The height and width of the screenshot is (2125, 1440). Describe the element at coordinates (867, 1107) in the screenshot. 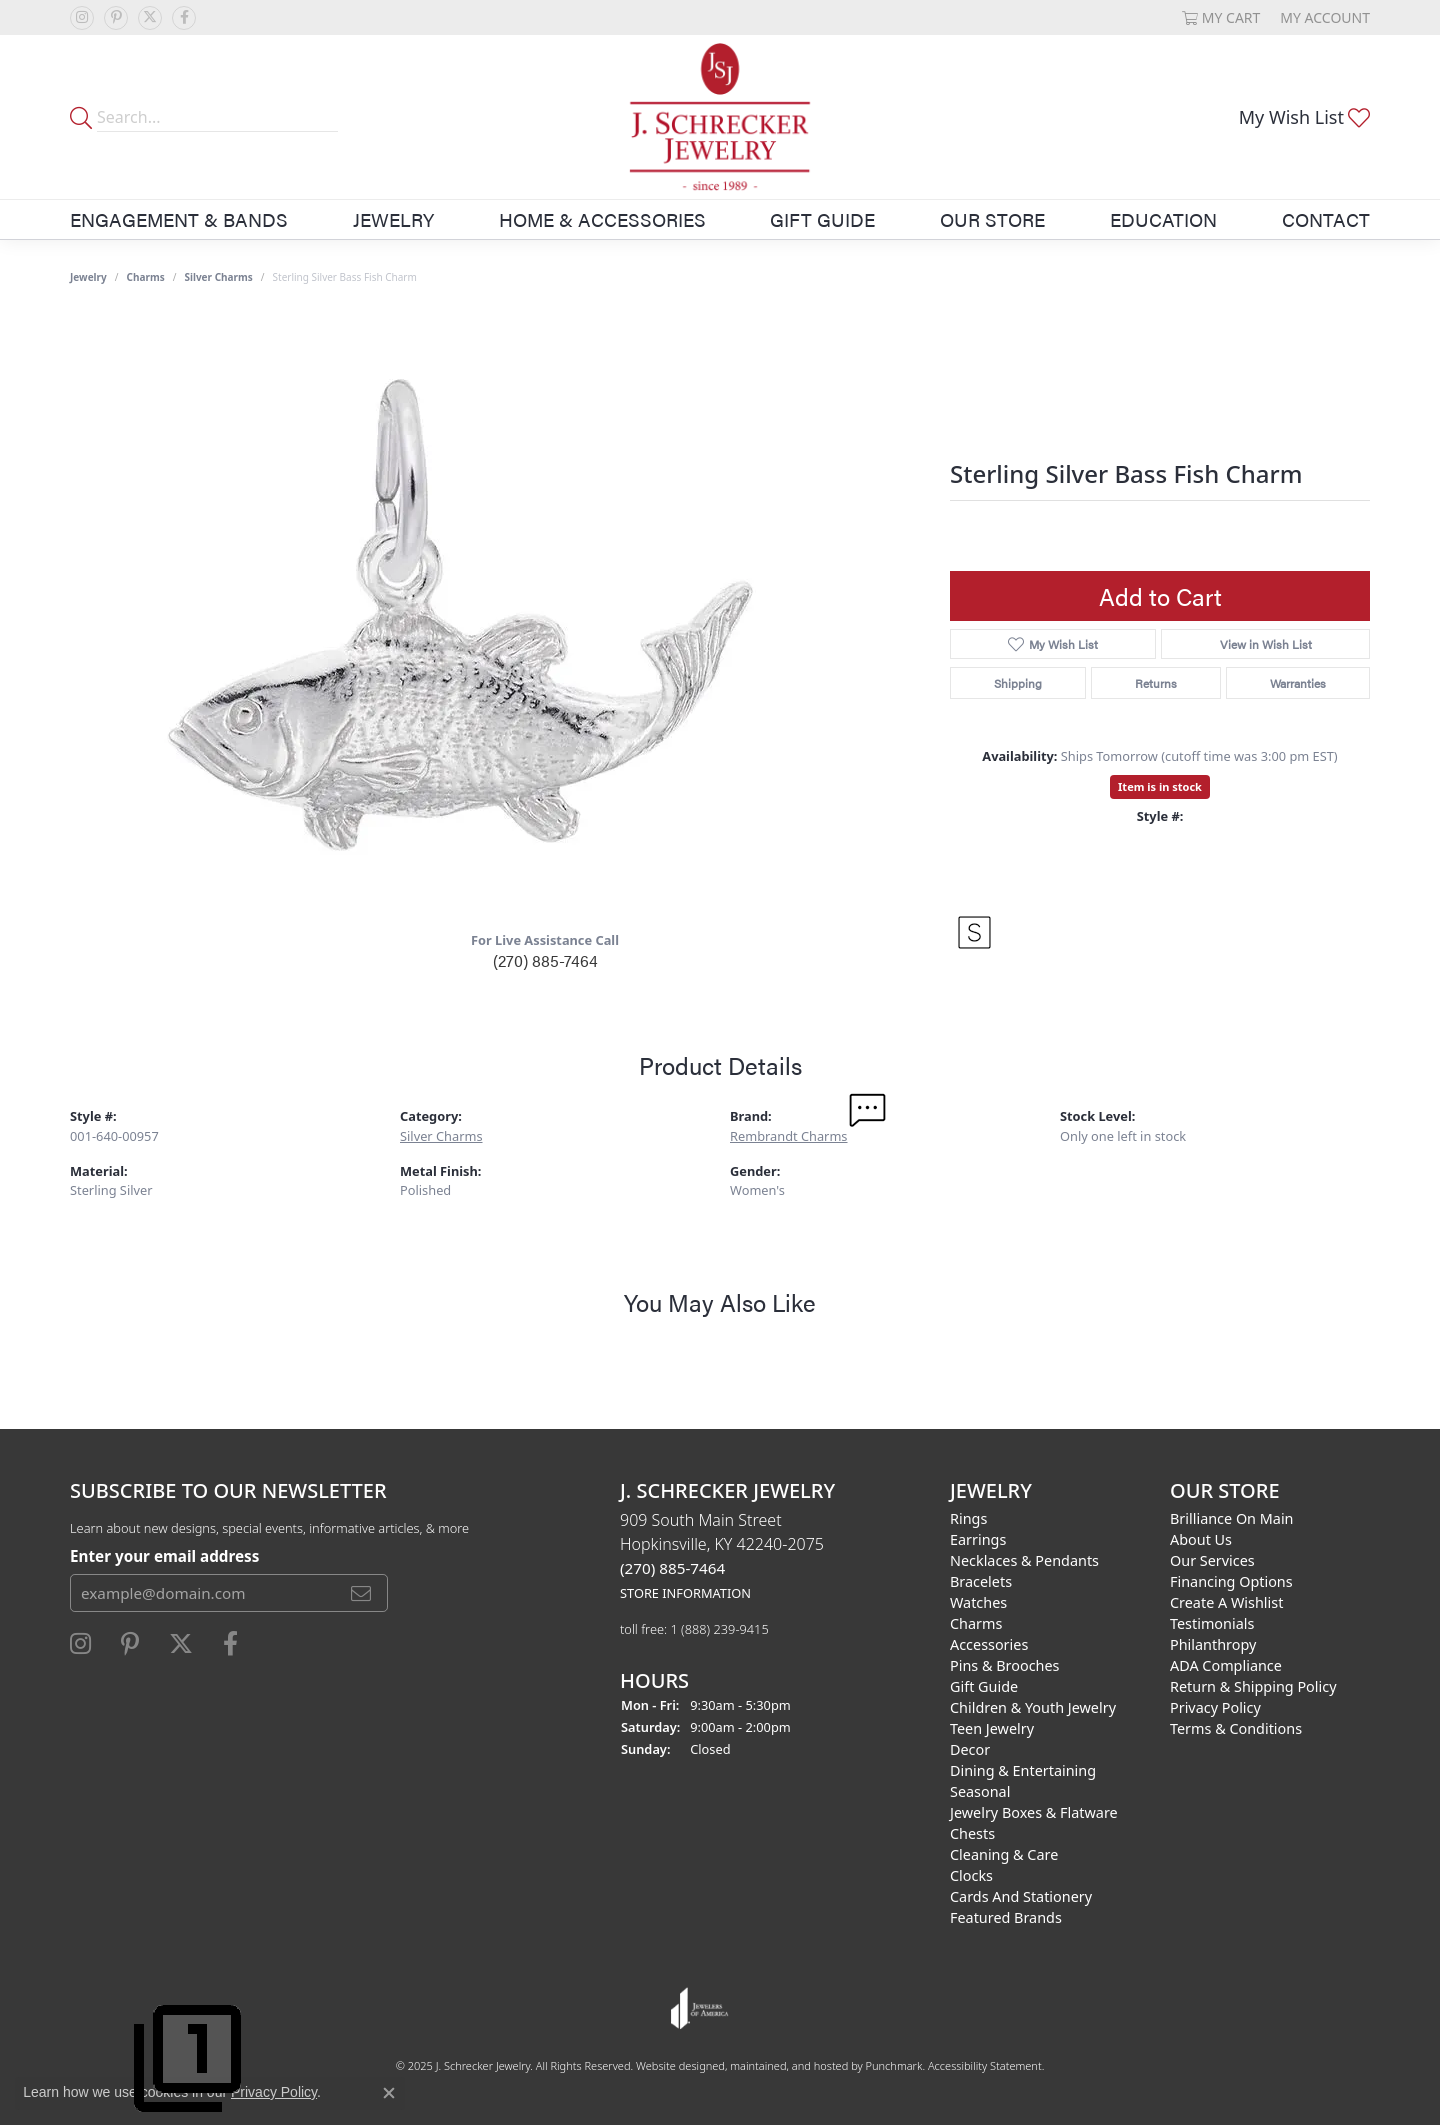

I see `open chat or messaging` at that location.